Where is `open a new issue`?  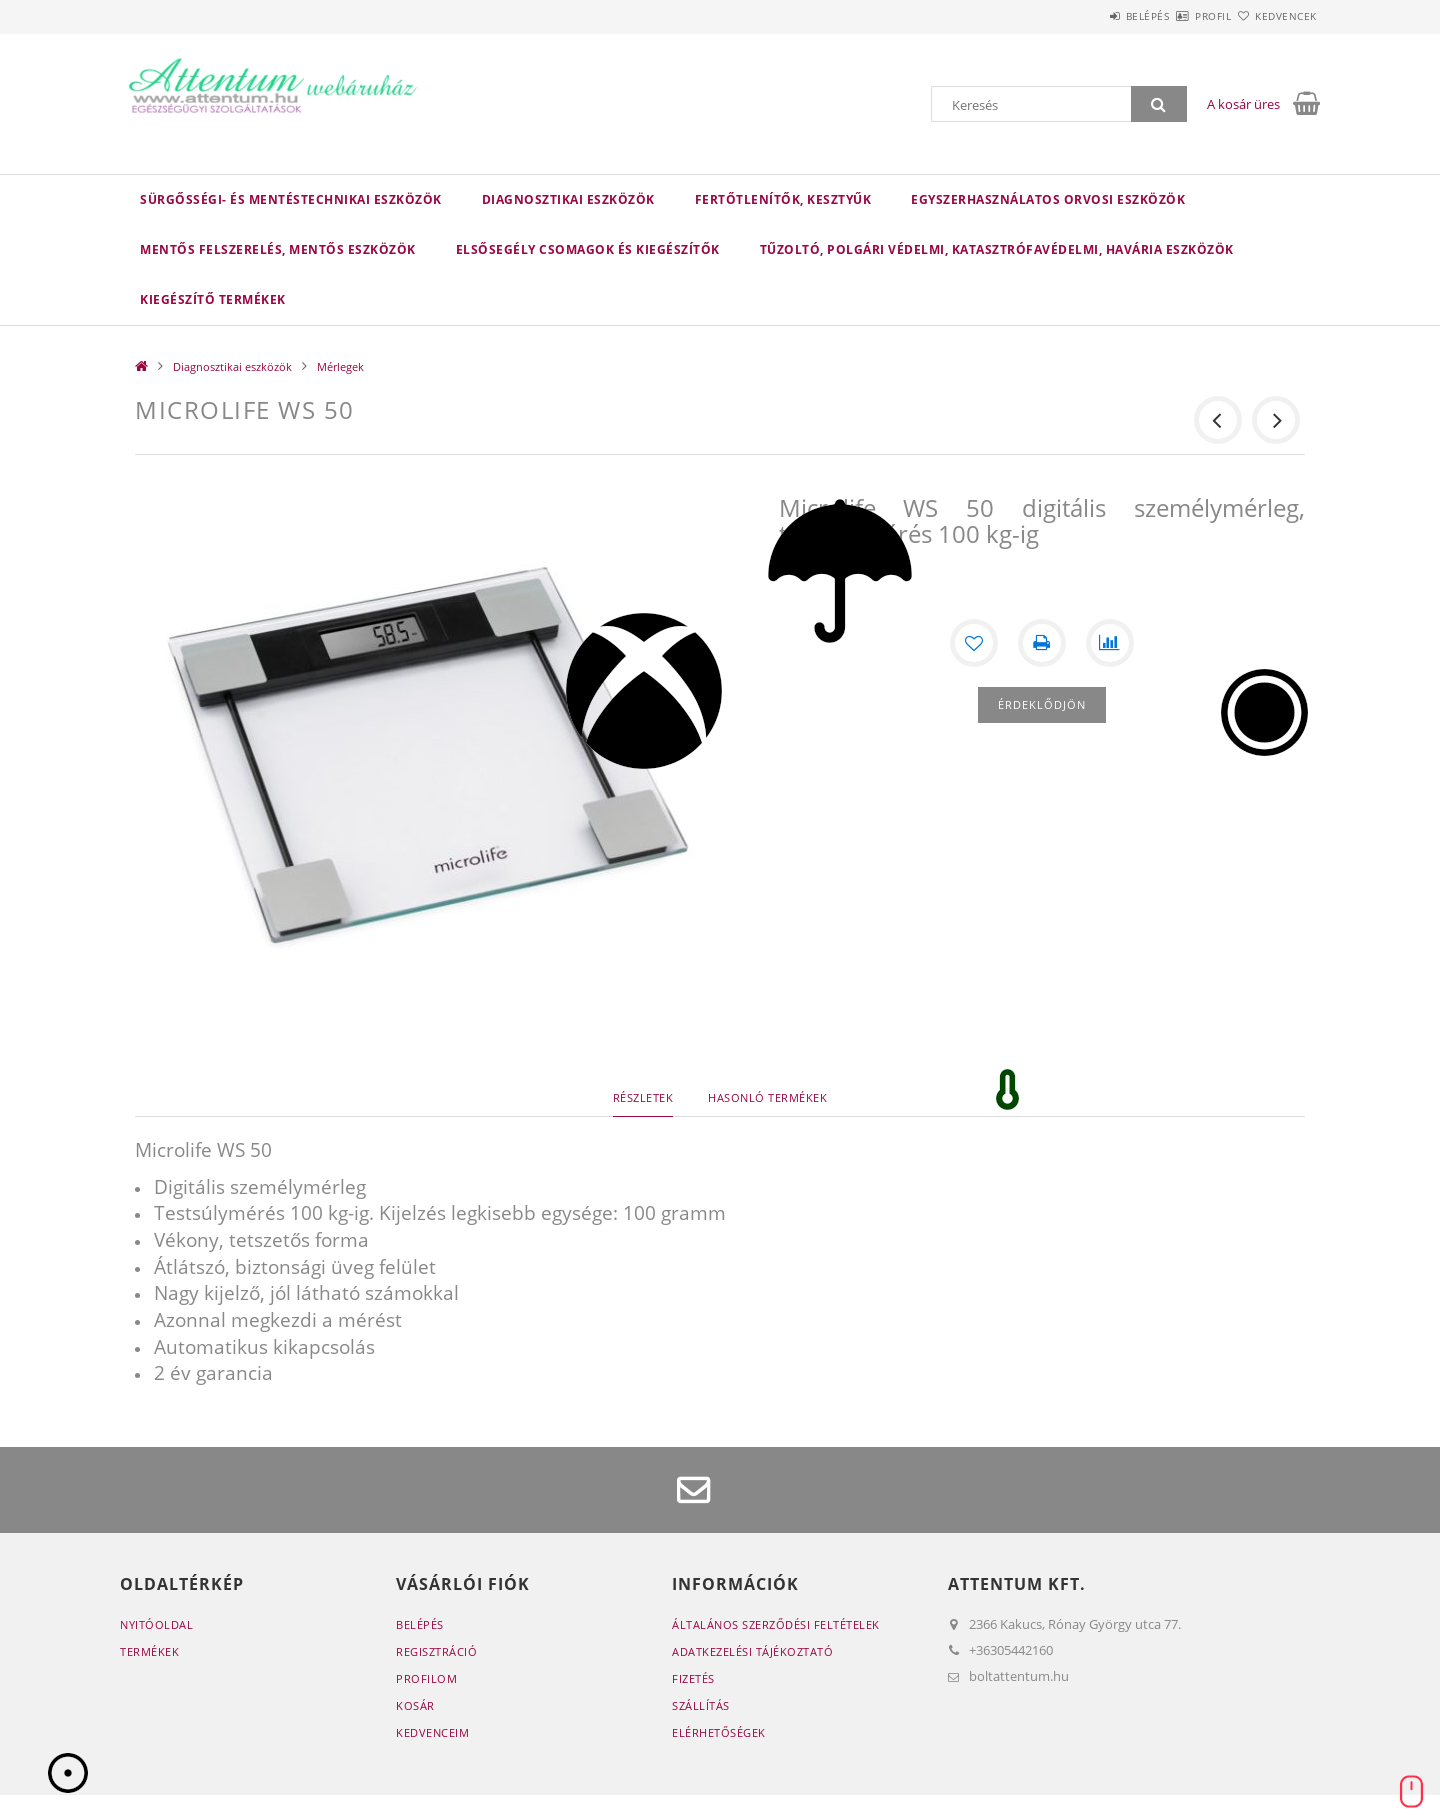 open a new issue is located at coordinates (68, 1773).